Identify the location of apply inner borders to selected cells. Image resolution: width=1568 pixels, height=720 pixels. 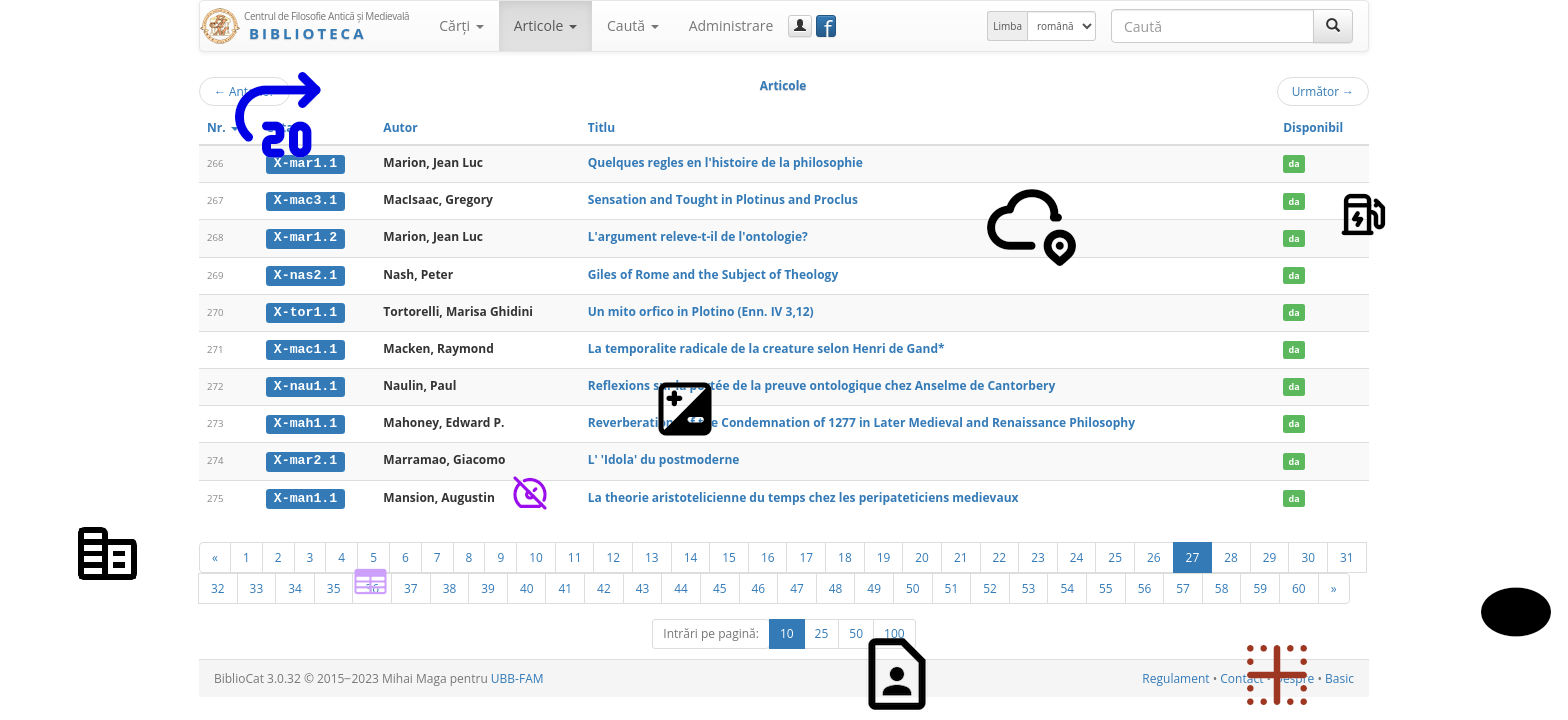
(1277, 675).